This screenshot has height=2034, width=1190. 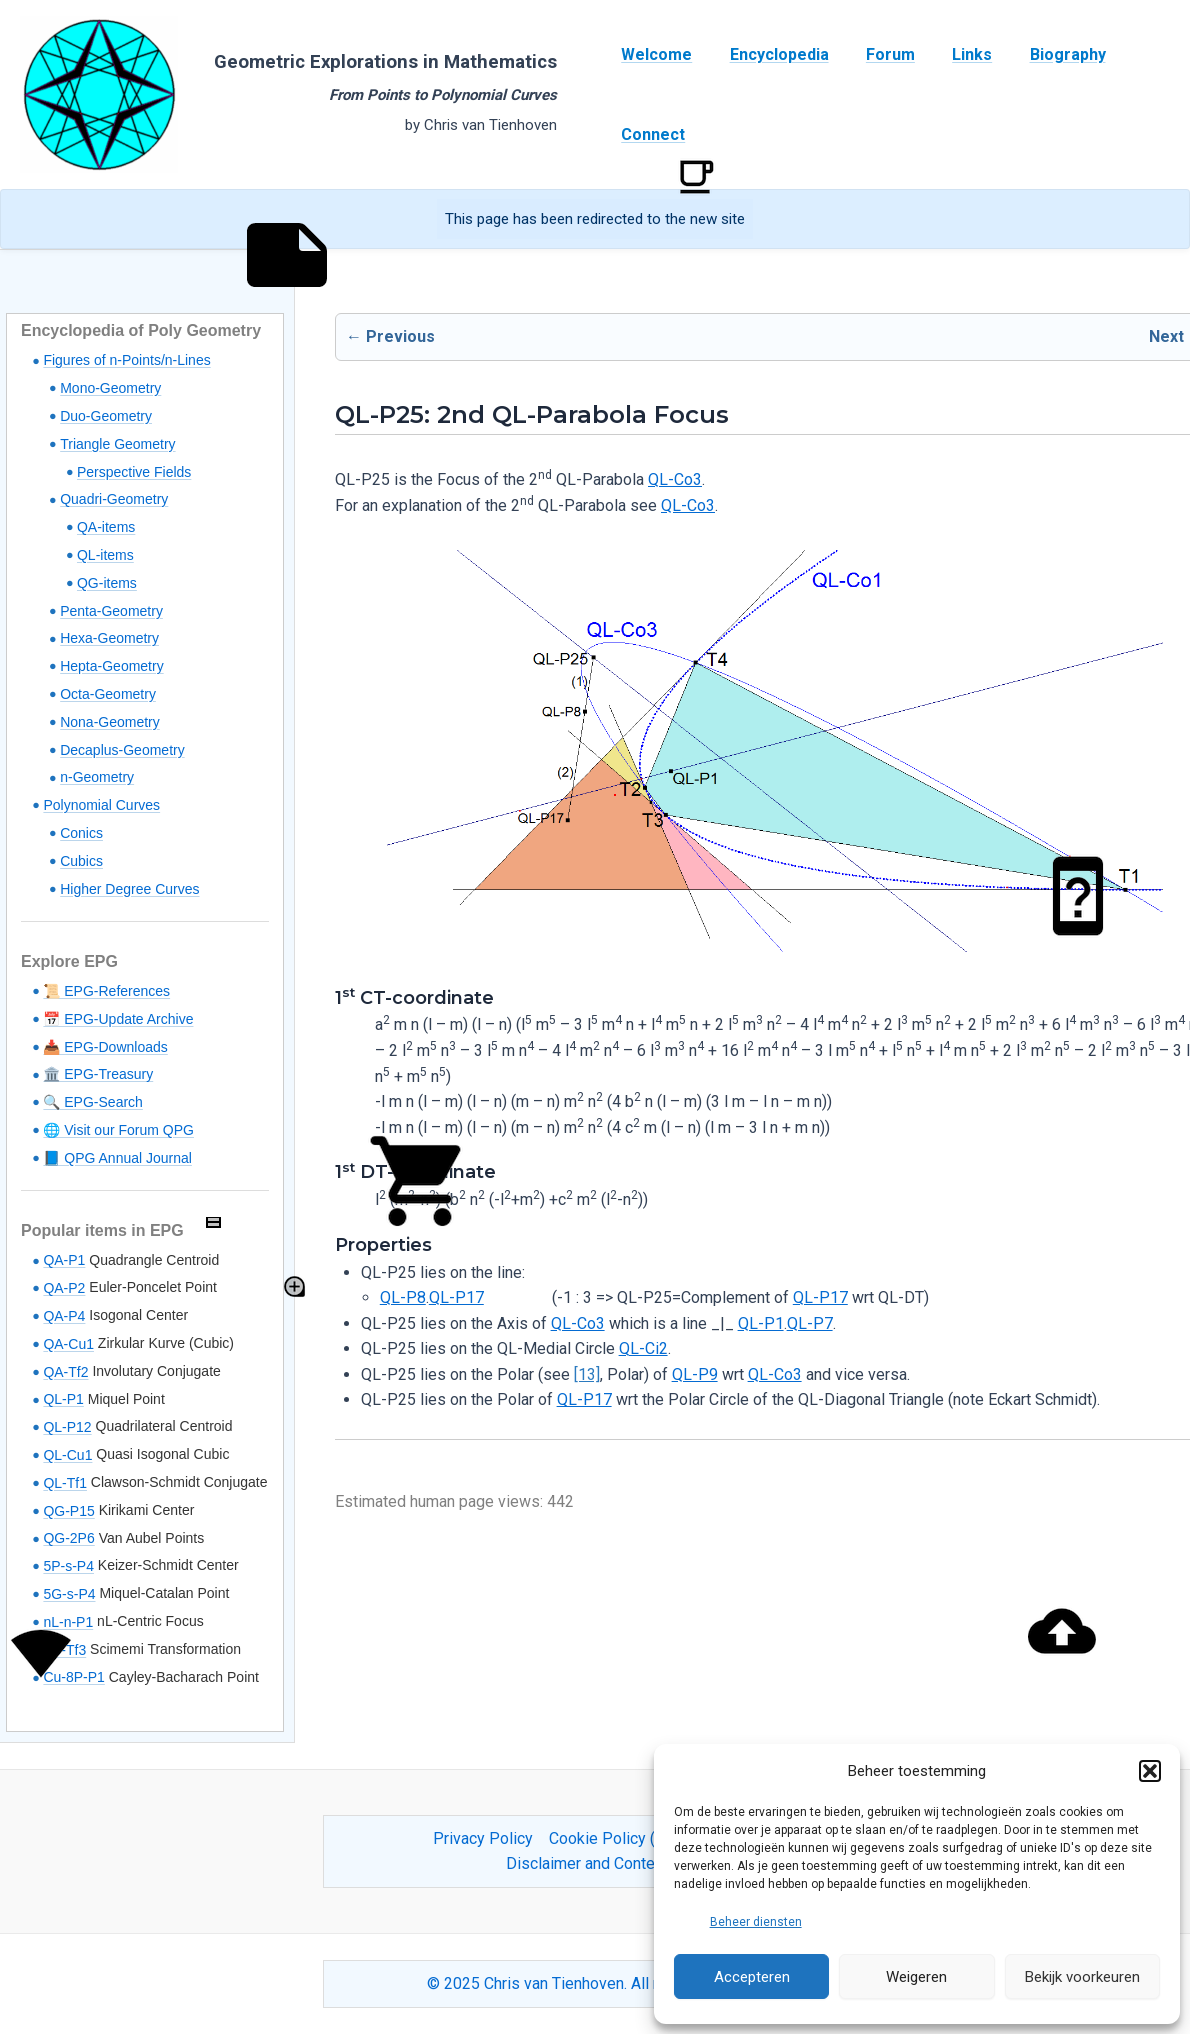 I want to click on view your shopping cart, so click(x=420, y=1181).